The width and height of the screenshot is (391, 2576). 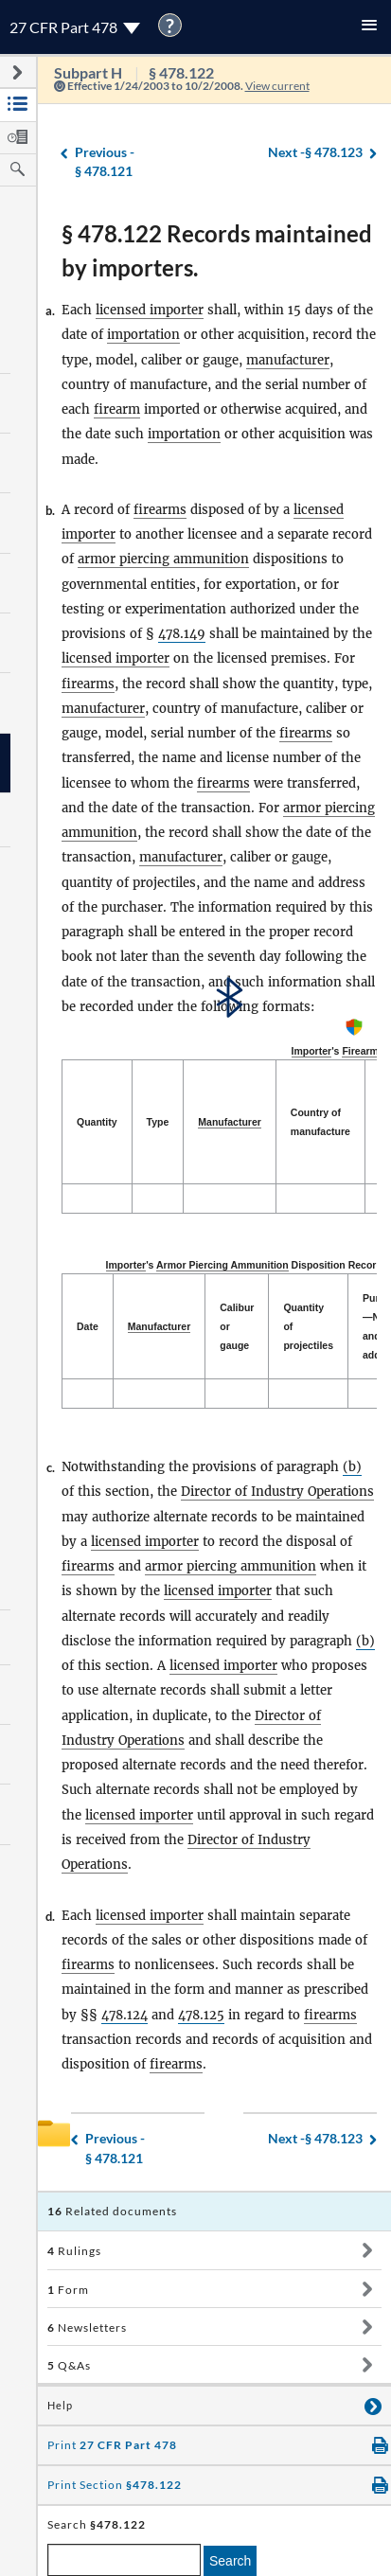 I want to click on indicates Windows Firewall protection is active, so click(x=354, y=1027).